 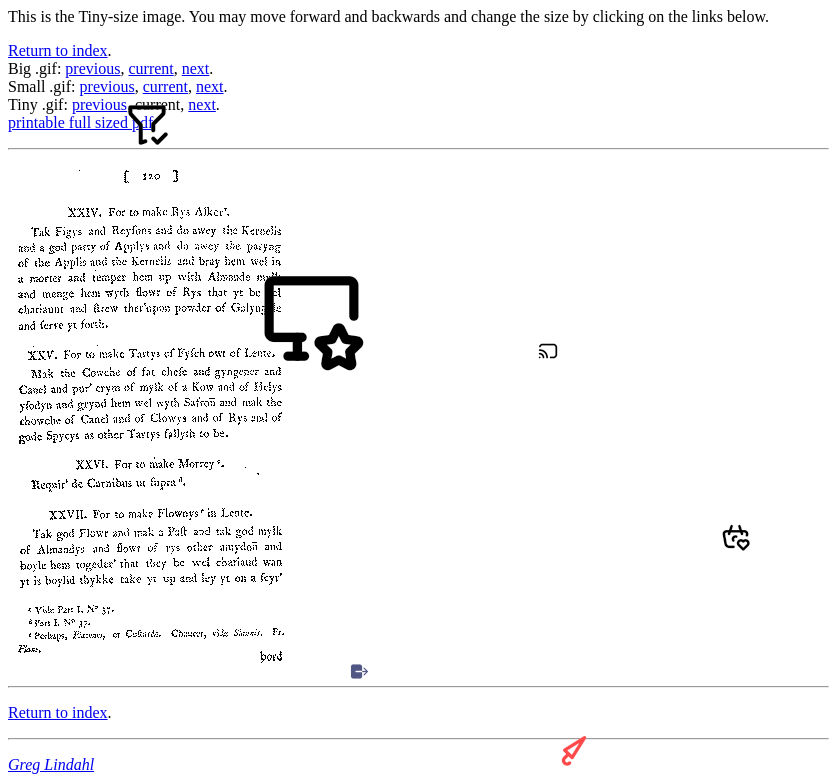 What do you see at coordinates (574, 750) in the screenshot?
I see `indicates clear or dry weather conditions` at bounding box center [574, 750].